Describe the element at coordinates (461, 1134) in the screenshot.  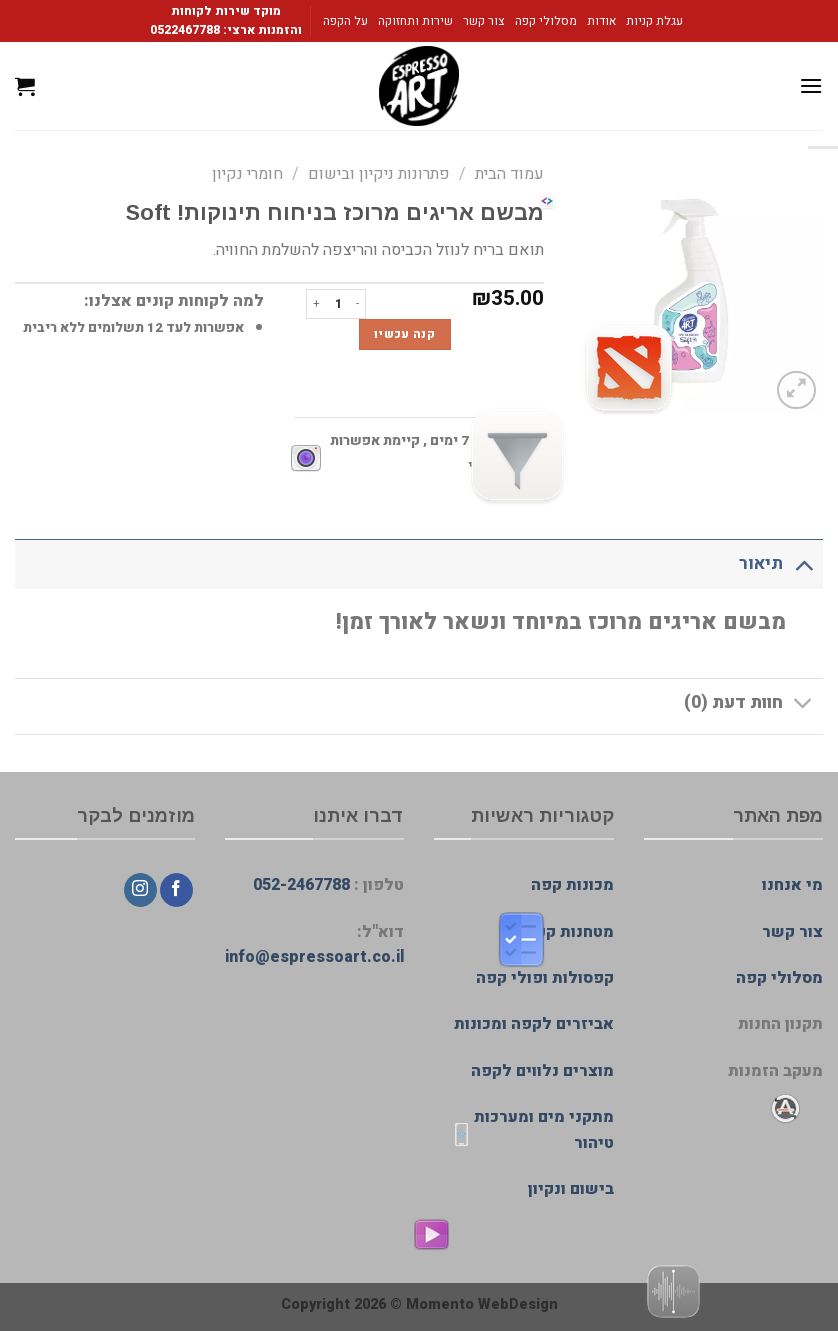
I see `indicates a trusted or verified device` at that location.